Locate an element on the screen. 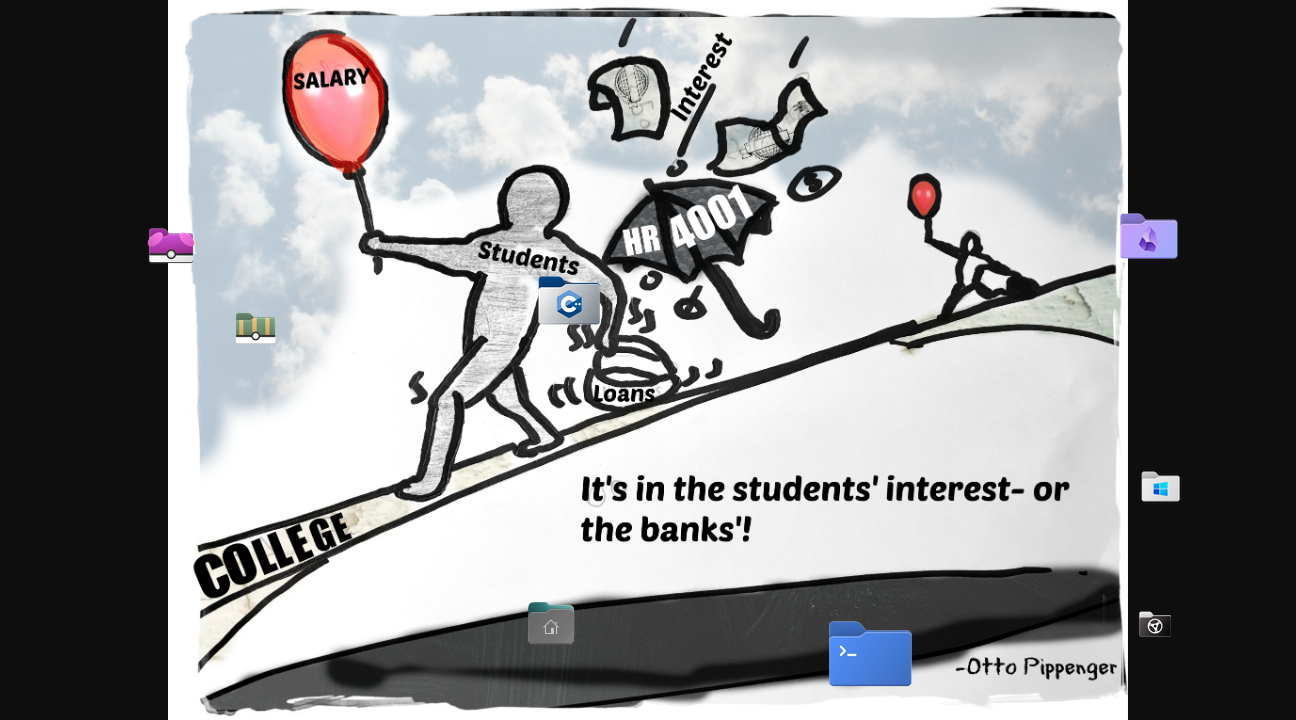 The width and height of the screenshot is (1296, 720). open folder containing C++ project files is located at coordinates (569, 302).